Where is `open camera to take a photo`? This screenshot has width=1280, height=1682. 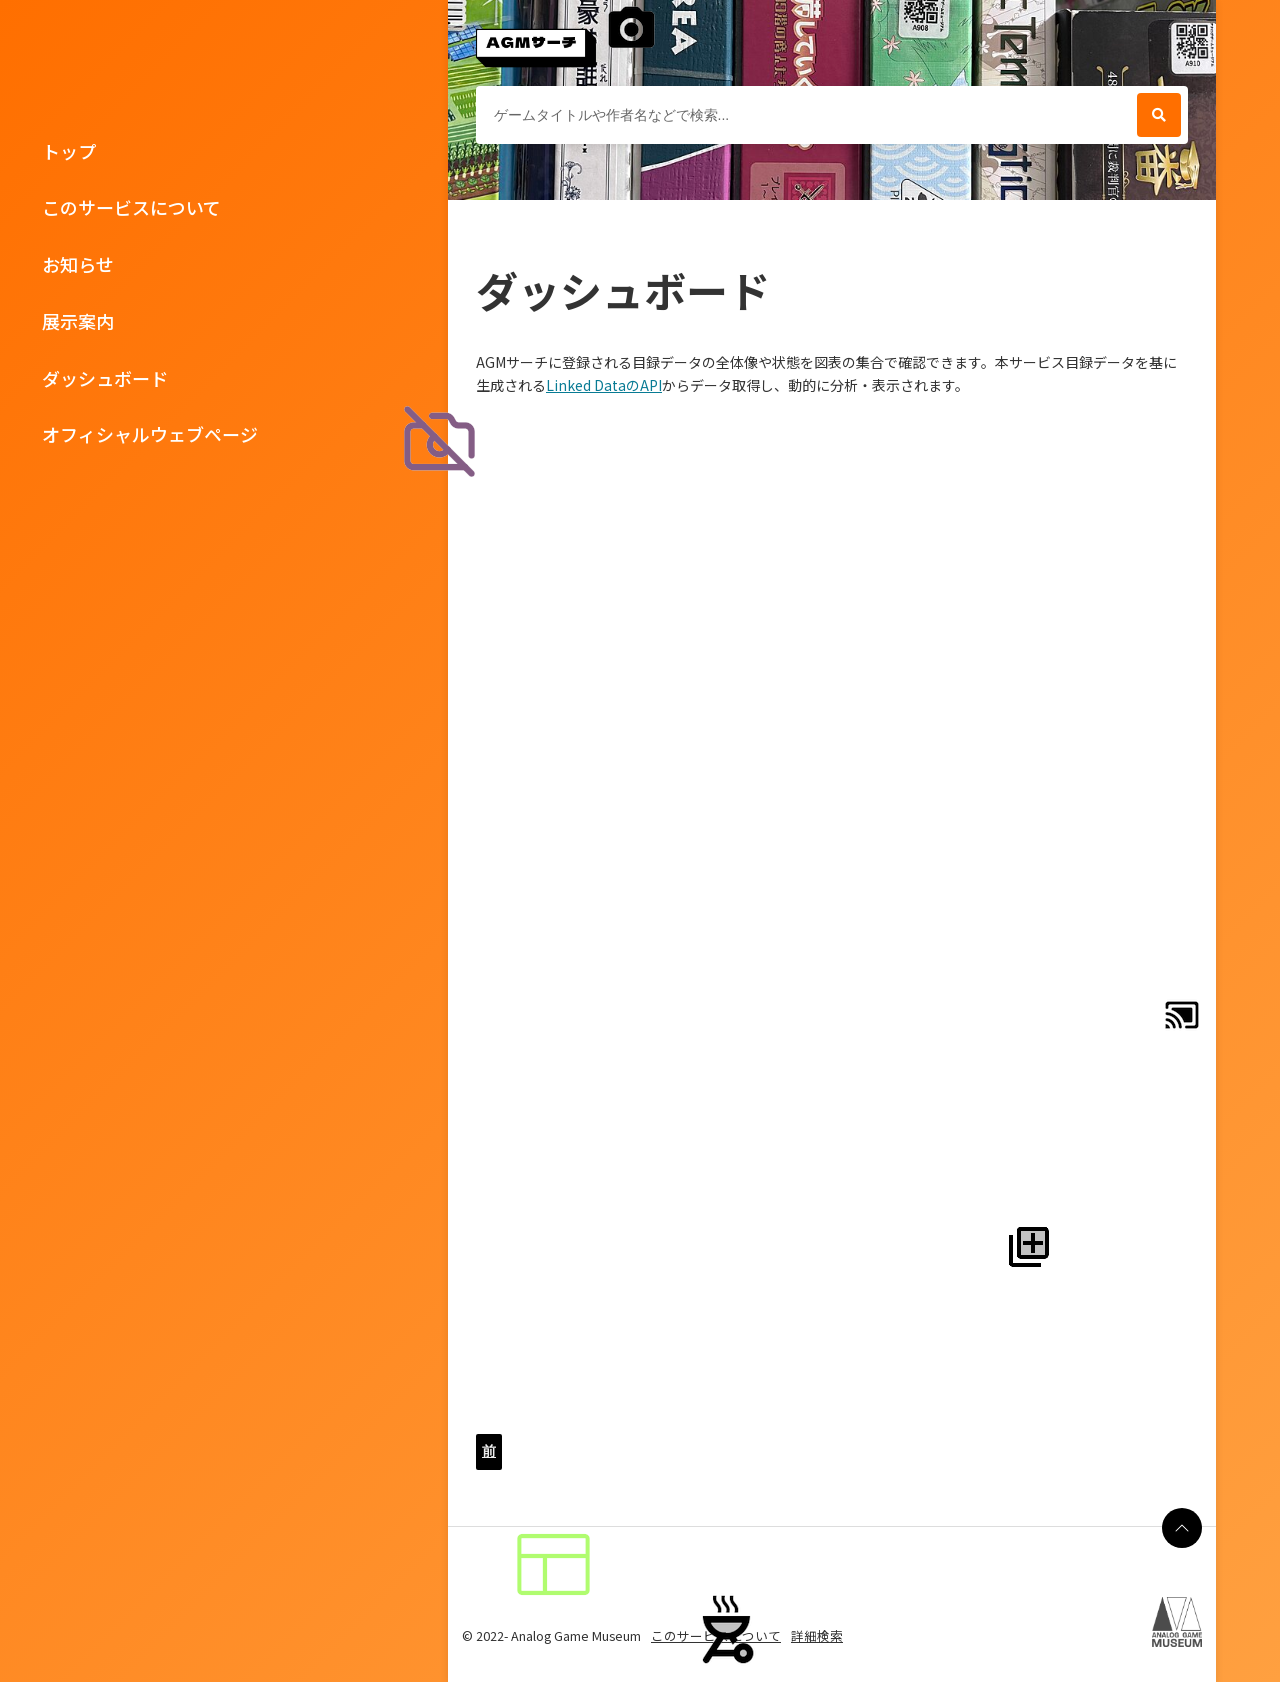 open camera to take a photo is located at coordinates (631, 29).